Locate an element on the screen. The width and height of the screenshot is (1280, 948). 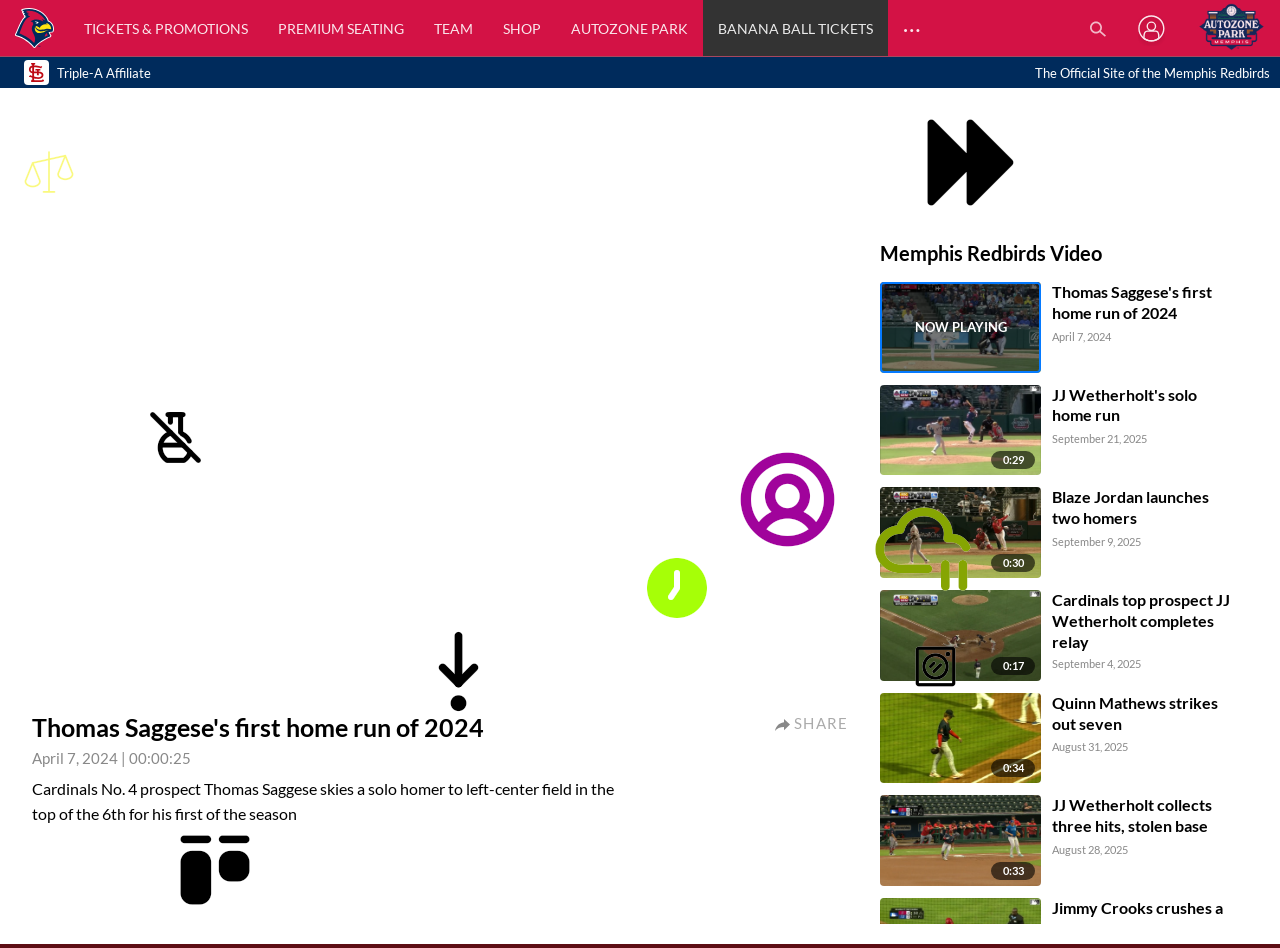
step into function during debugging is located at coordinates (458, 671).